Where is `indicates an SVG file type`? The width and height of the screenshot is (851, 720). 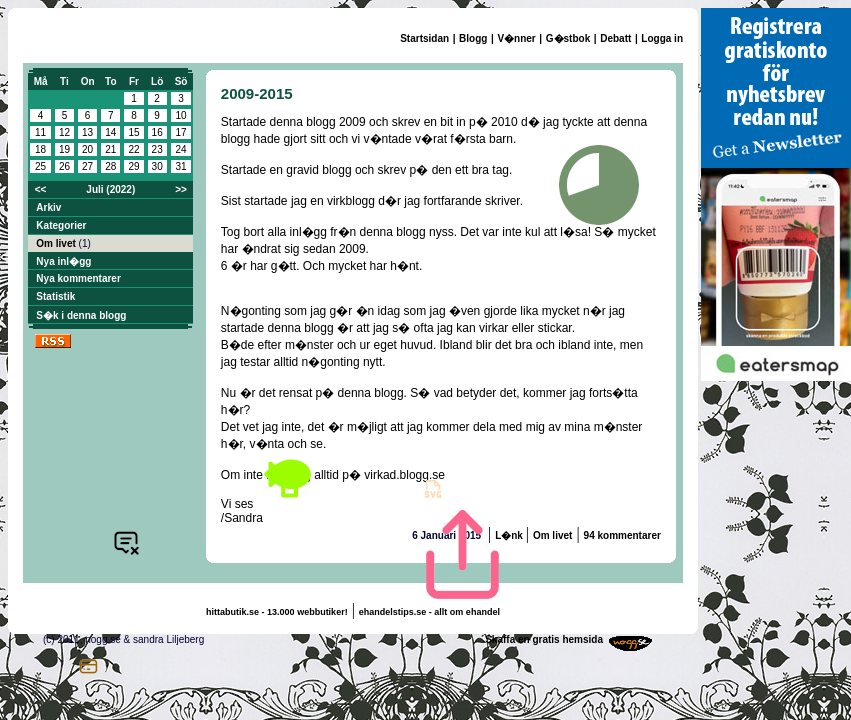 indicates an SVG file type is located at coordinates (433, 489).